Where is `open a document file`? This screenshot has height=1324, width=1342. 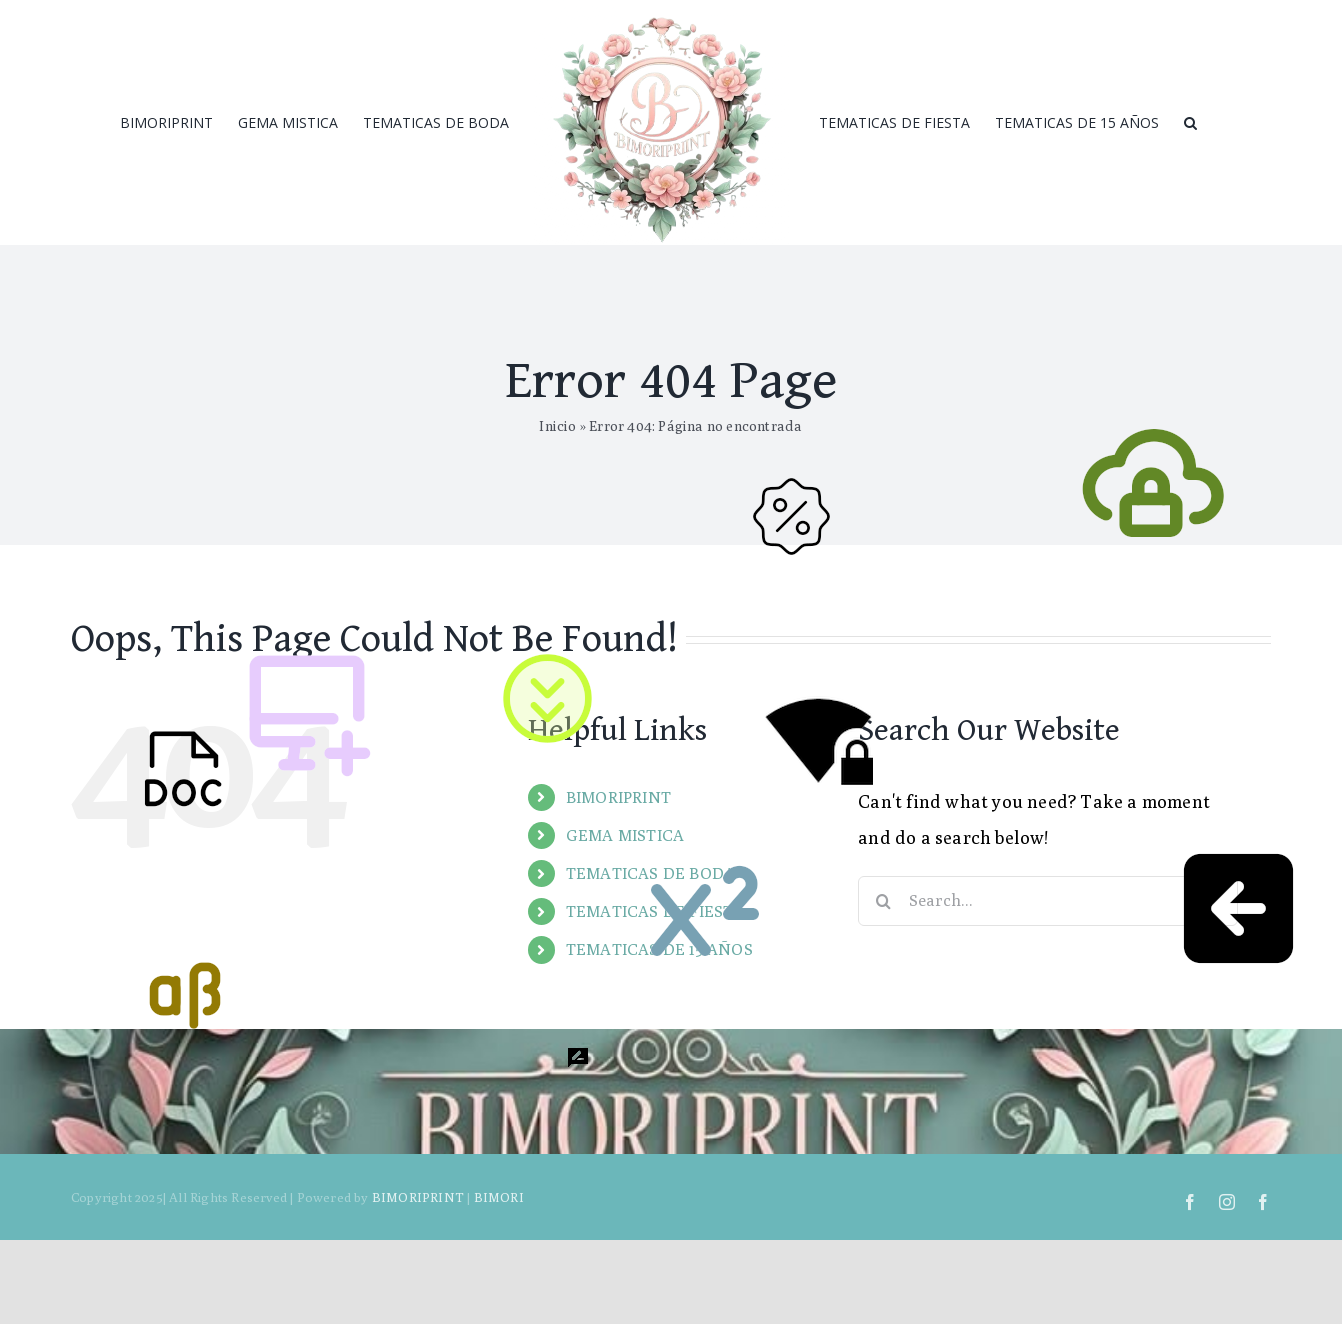
open a document file is located at coordinates (184, 772).